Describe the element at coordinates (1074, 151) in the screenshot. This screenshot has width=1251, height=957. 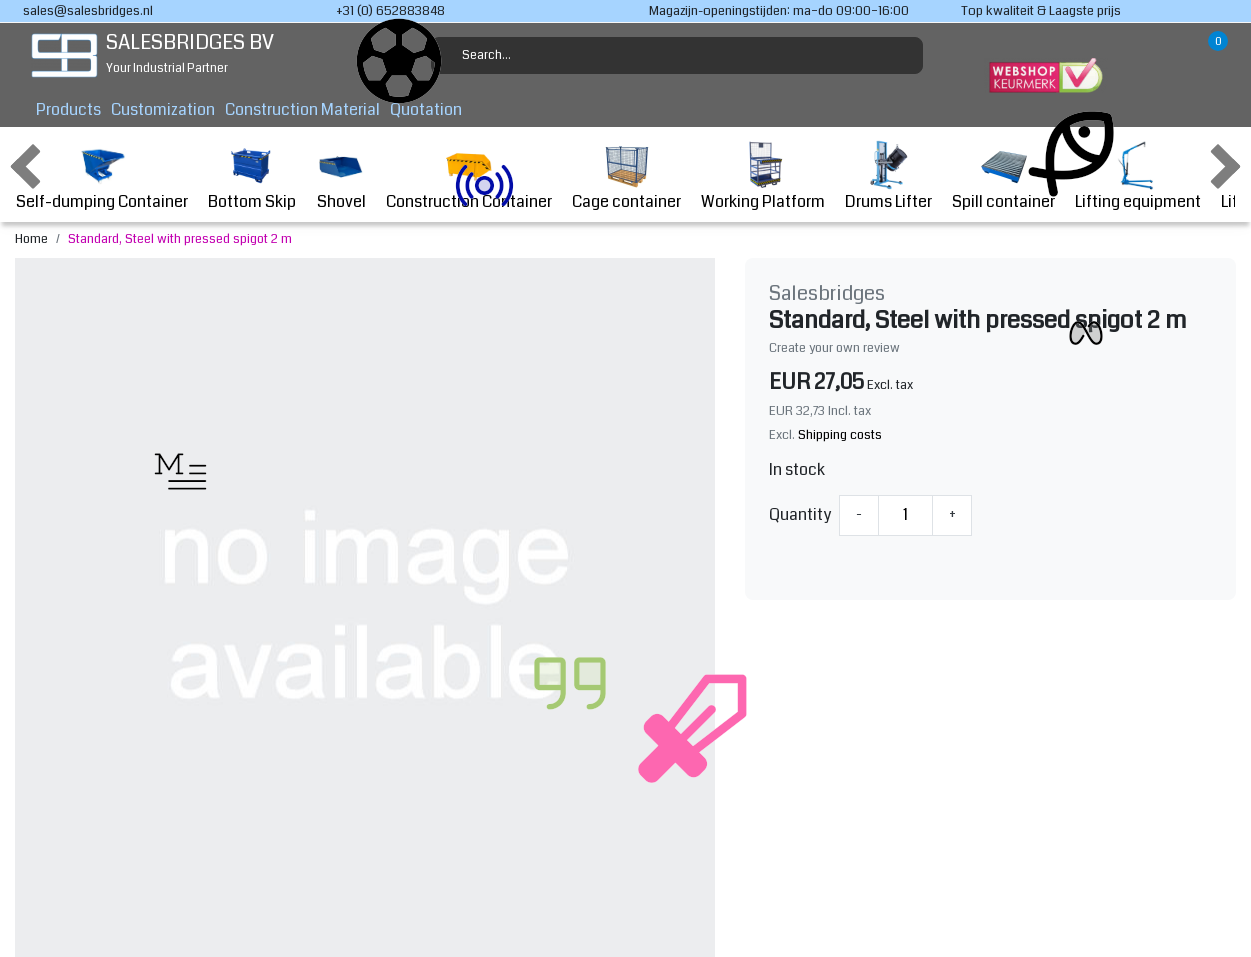
I see `indicates seafood or fish-related content` at that location.